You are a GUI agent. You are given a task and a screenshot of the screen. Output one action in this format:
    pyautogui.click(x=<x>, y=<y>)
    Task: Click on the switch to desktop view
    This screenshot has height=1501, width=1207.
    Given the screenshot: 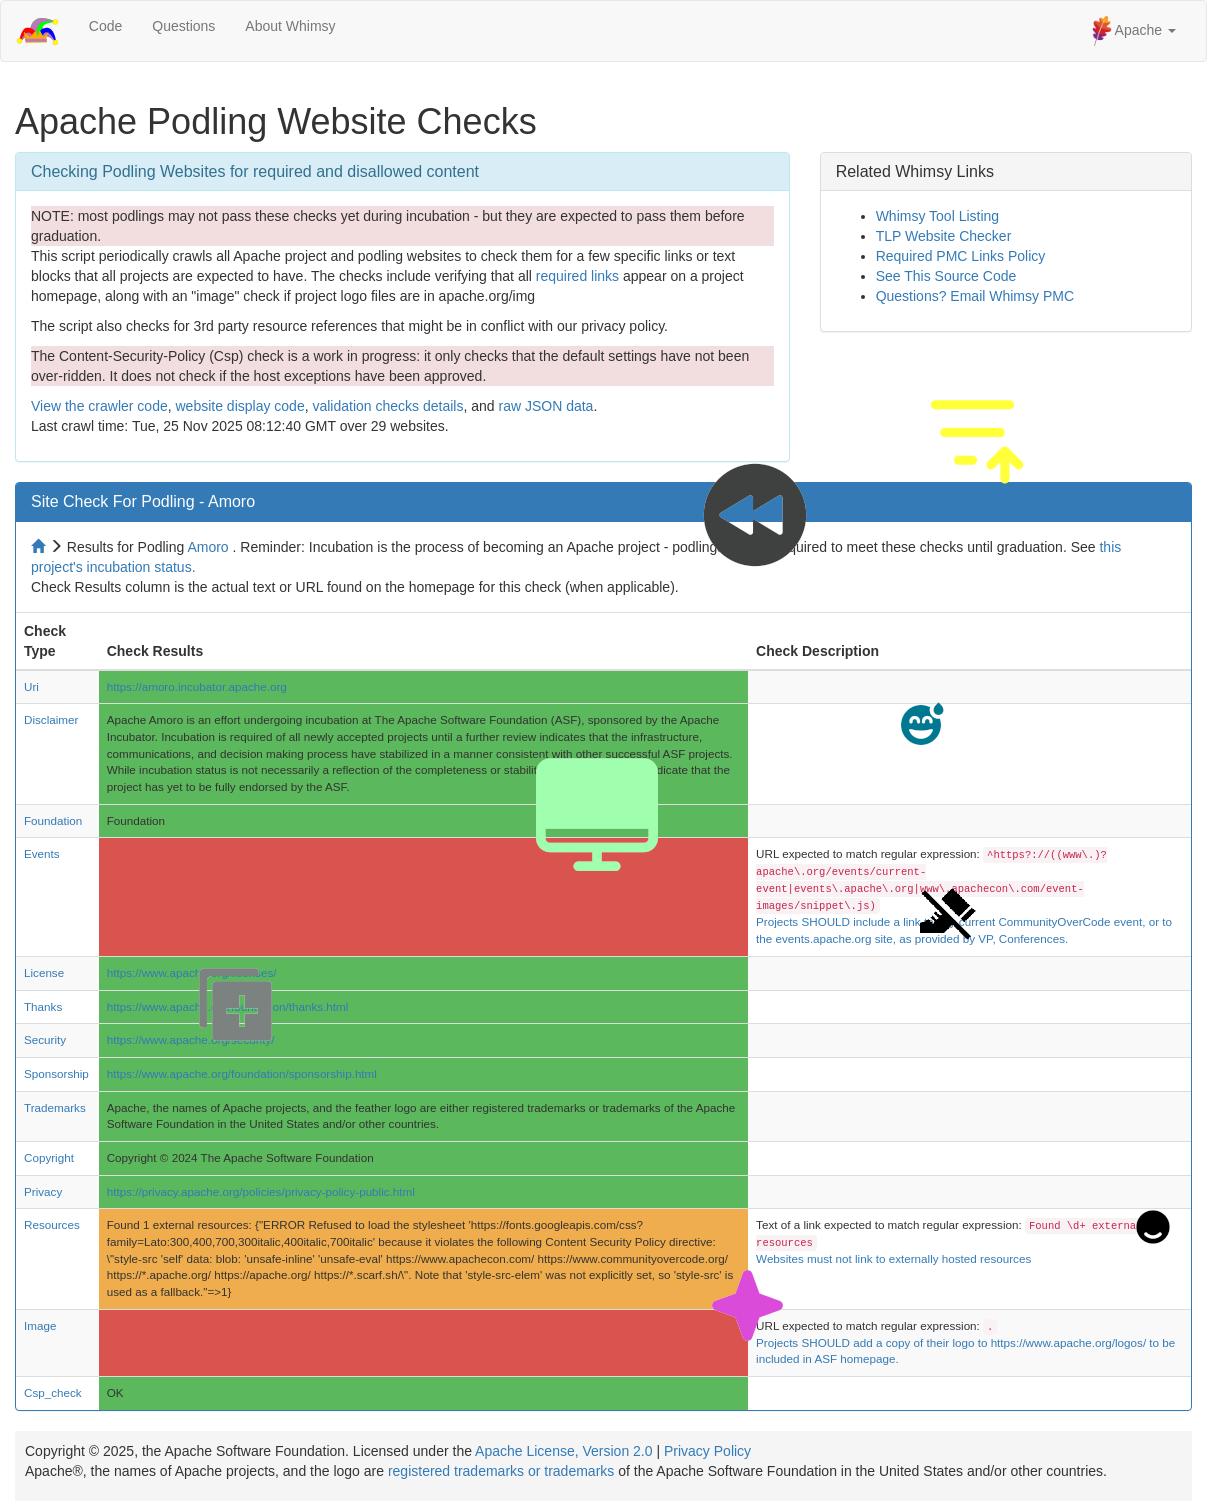 What is the action you would take?
    pyautogui.click(x=597, y=810)
    